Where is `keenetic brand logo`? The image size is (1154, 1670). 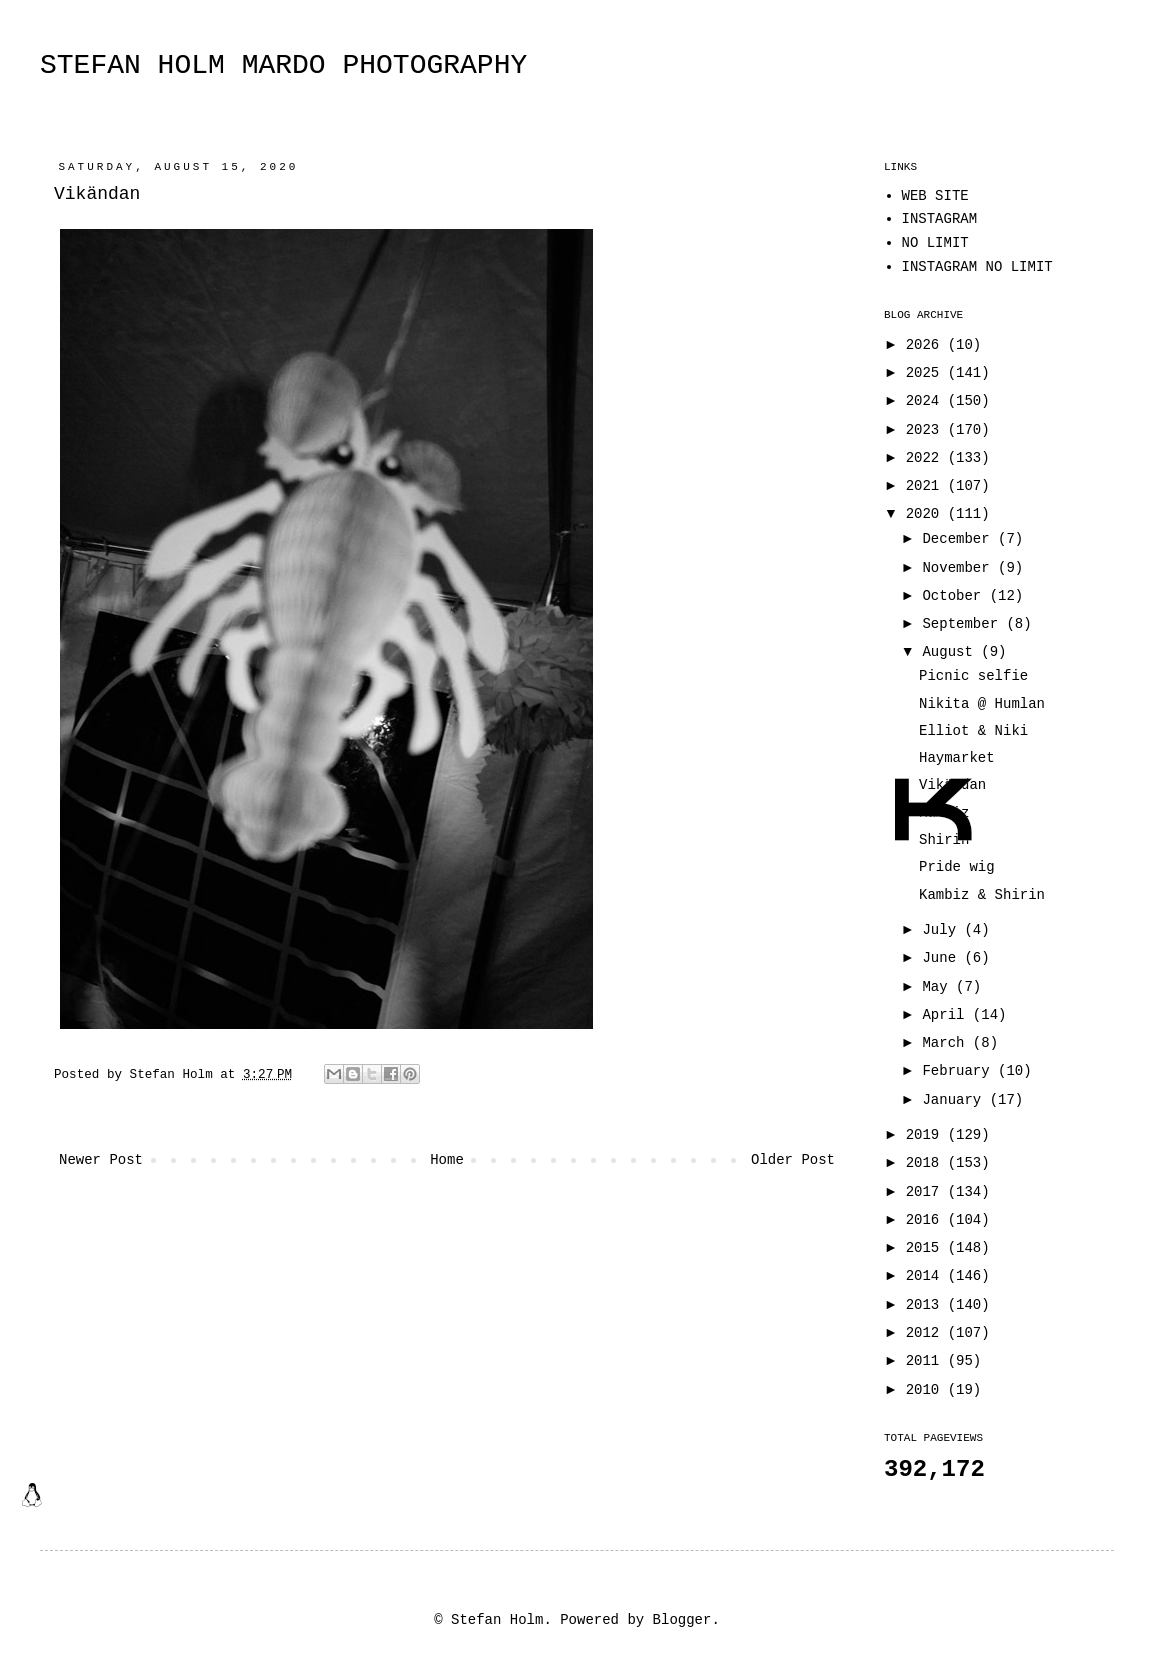 keenetic brand logo is located at coordinates (933, 809).